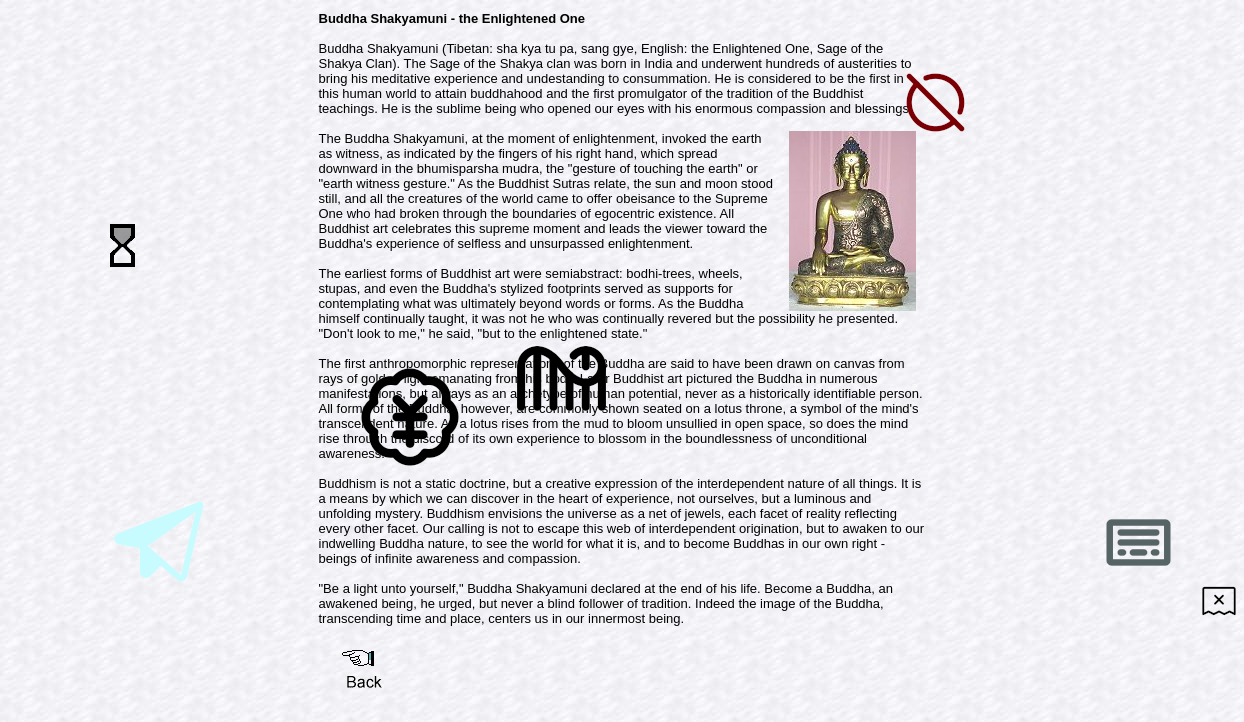 This screenshot has width=1244, height=722. What do you see at coordinates (410, 417) in the screenshot?
I see `indicates japanese yen currency or pricing` at bounding box center [410, 417].